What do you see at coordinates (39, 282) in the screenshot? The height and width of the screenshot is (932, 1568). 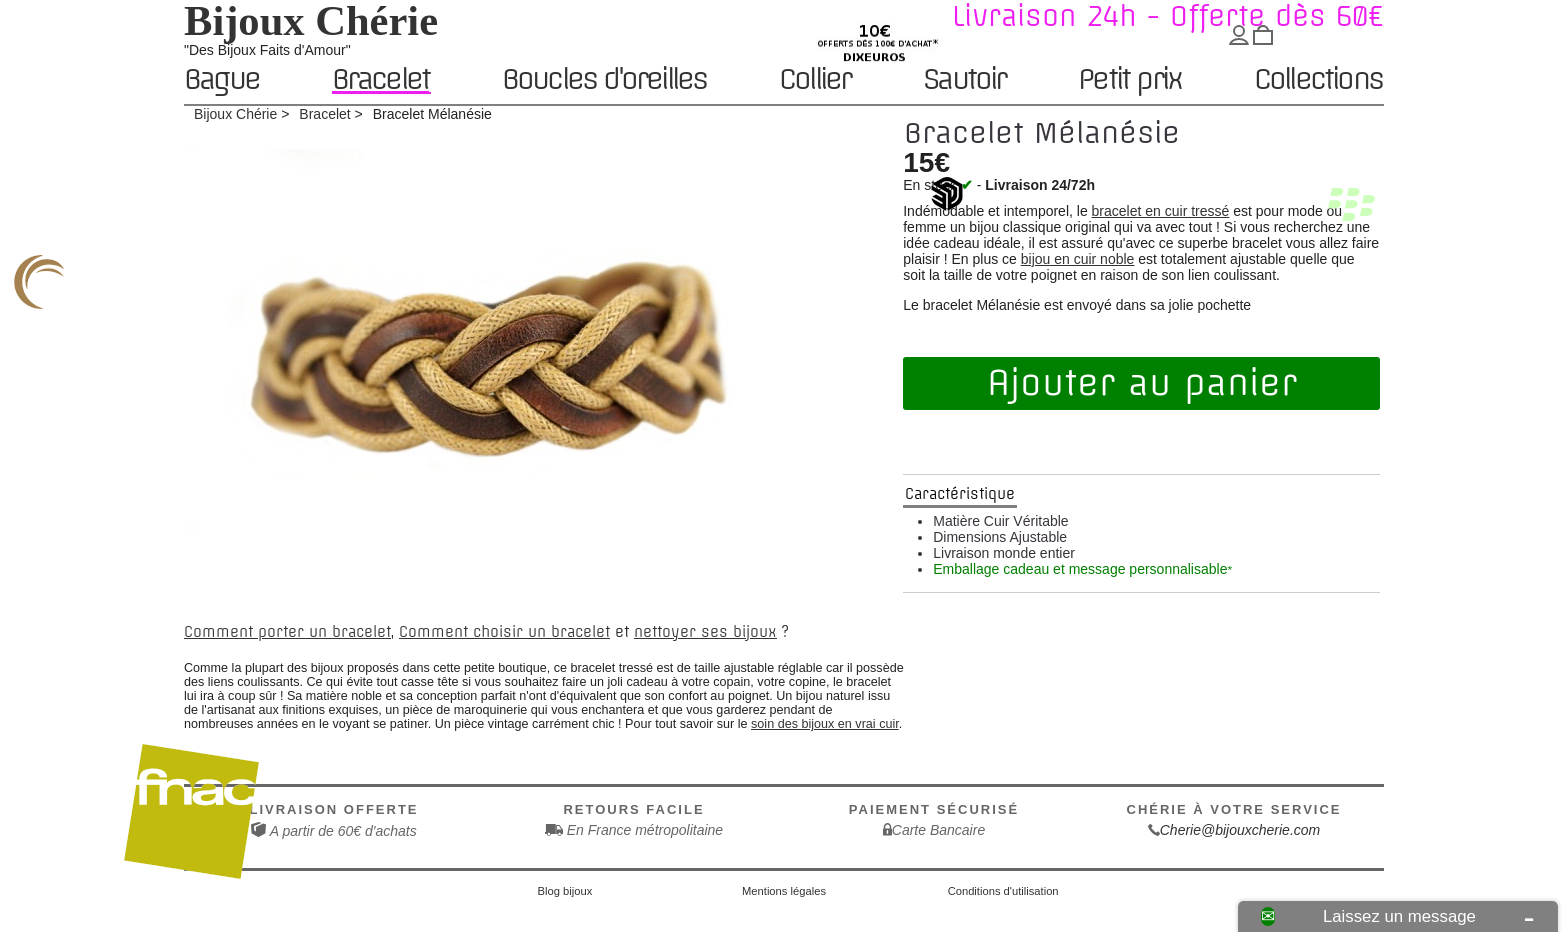 I see `akamai technologies company logo` at bounding box center [39, 282].